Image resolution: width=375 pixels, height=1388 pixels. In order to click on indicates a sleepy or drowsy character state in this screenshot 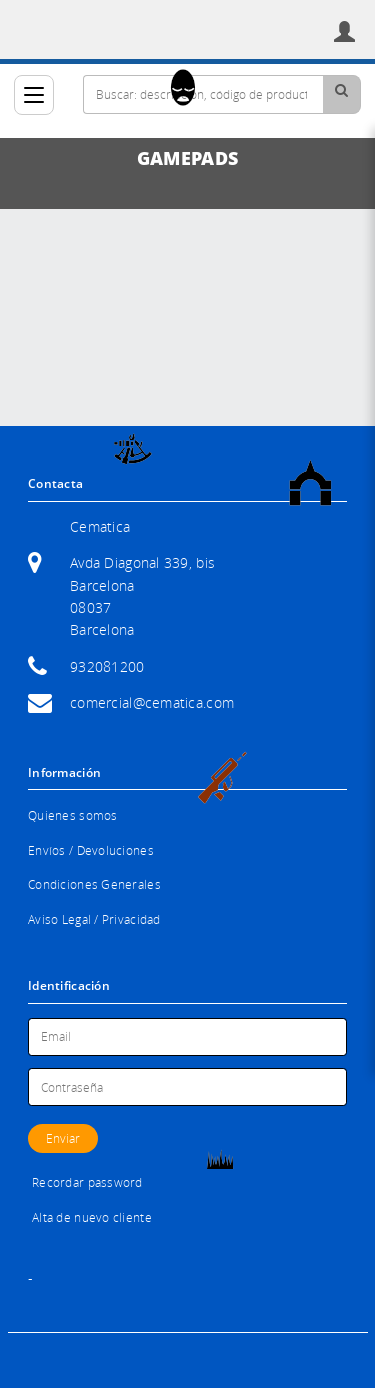, I will do `click(183, 87)`.